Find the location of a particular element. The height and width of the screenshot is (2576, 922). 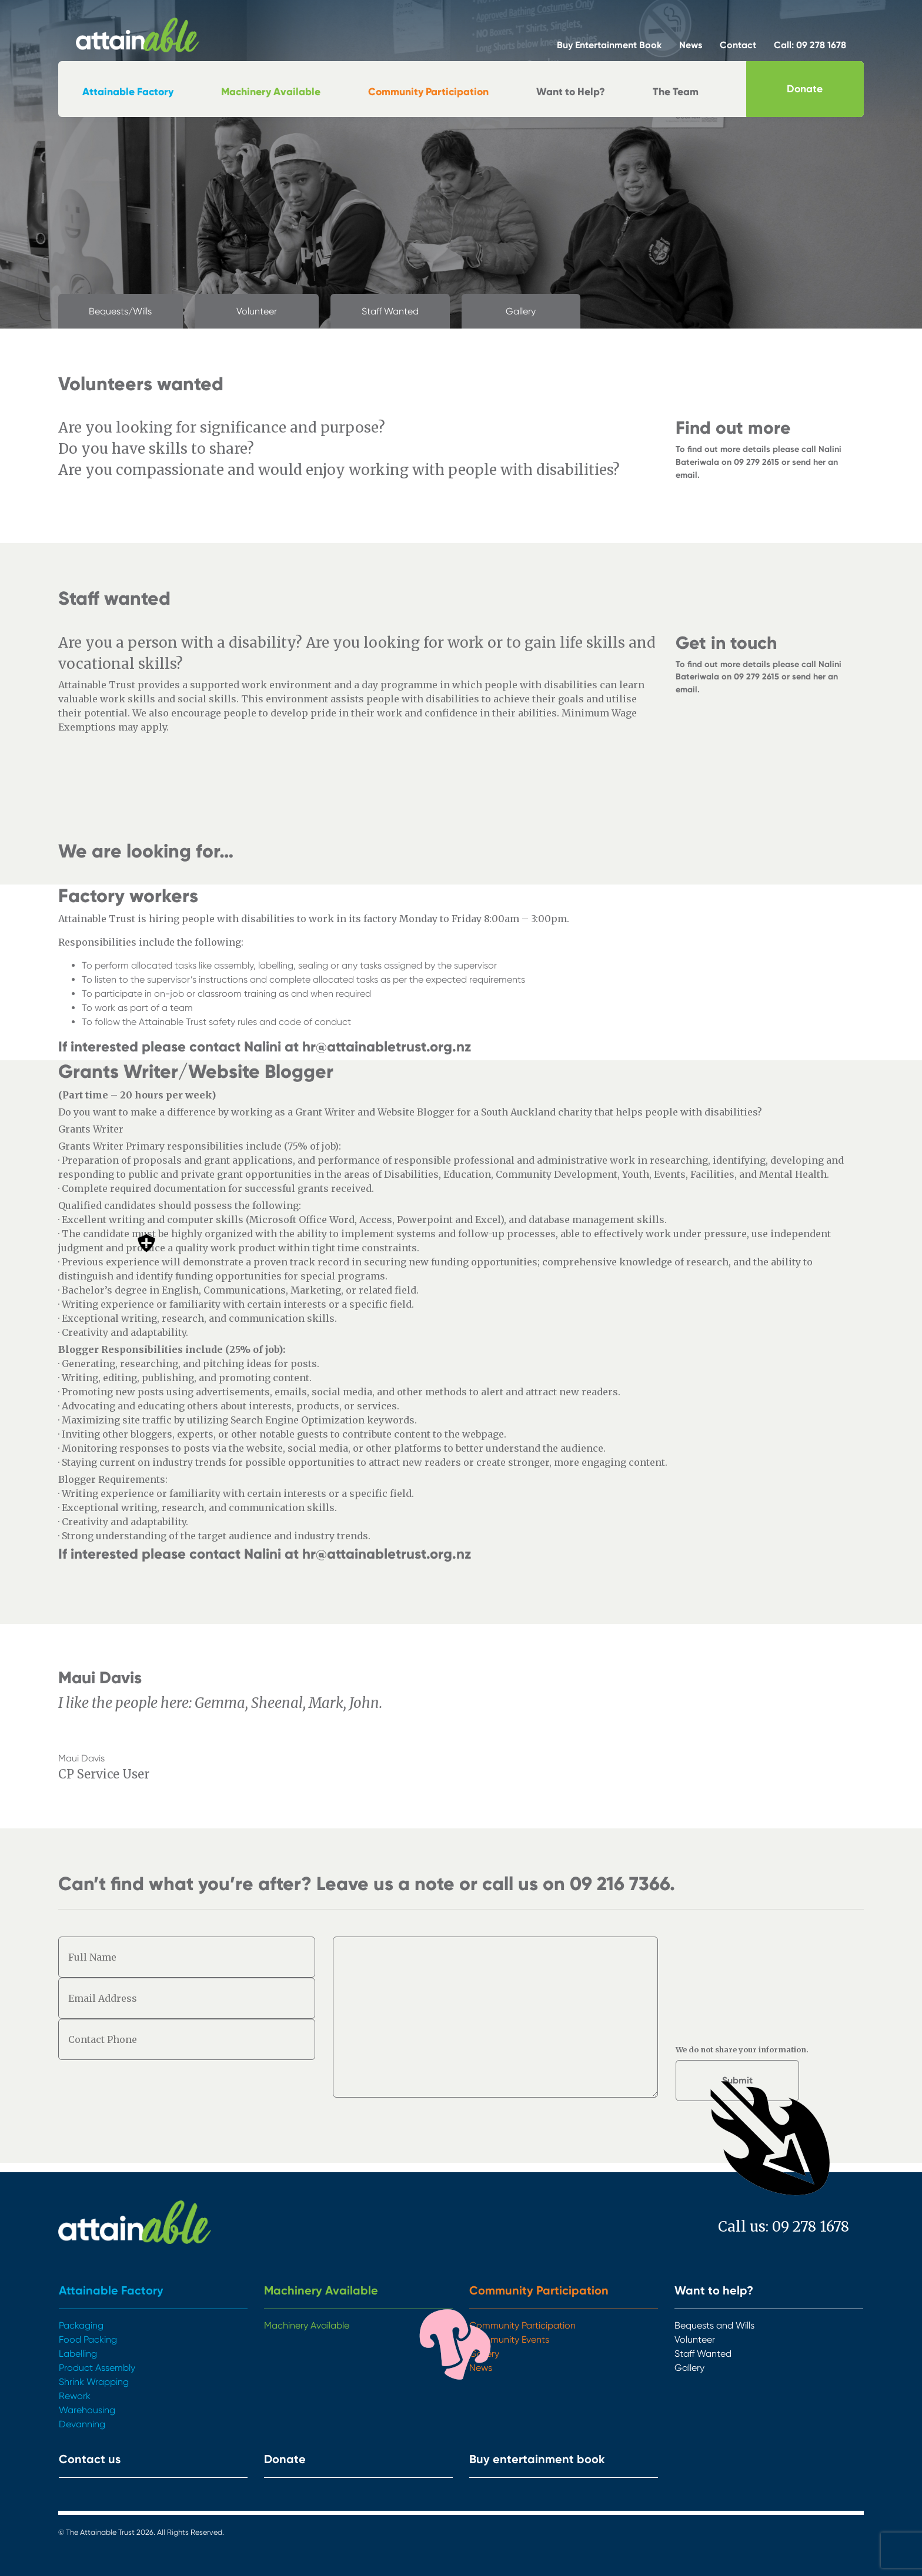

fire a special attack or projectile is located at coordinates (771, 2141).